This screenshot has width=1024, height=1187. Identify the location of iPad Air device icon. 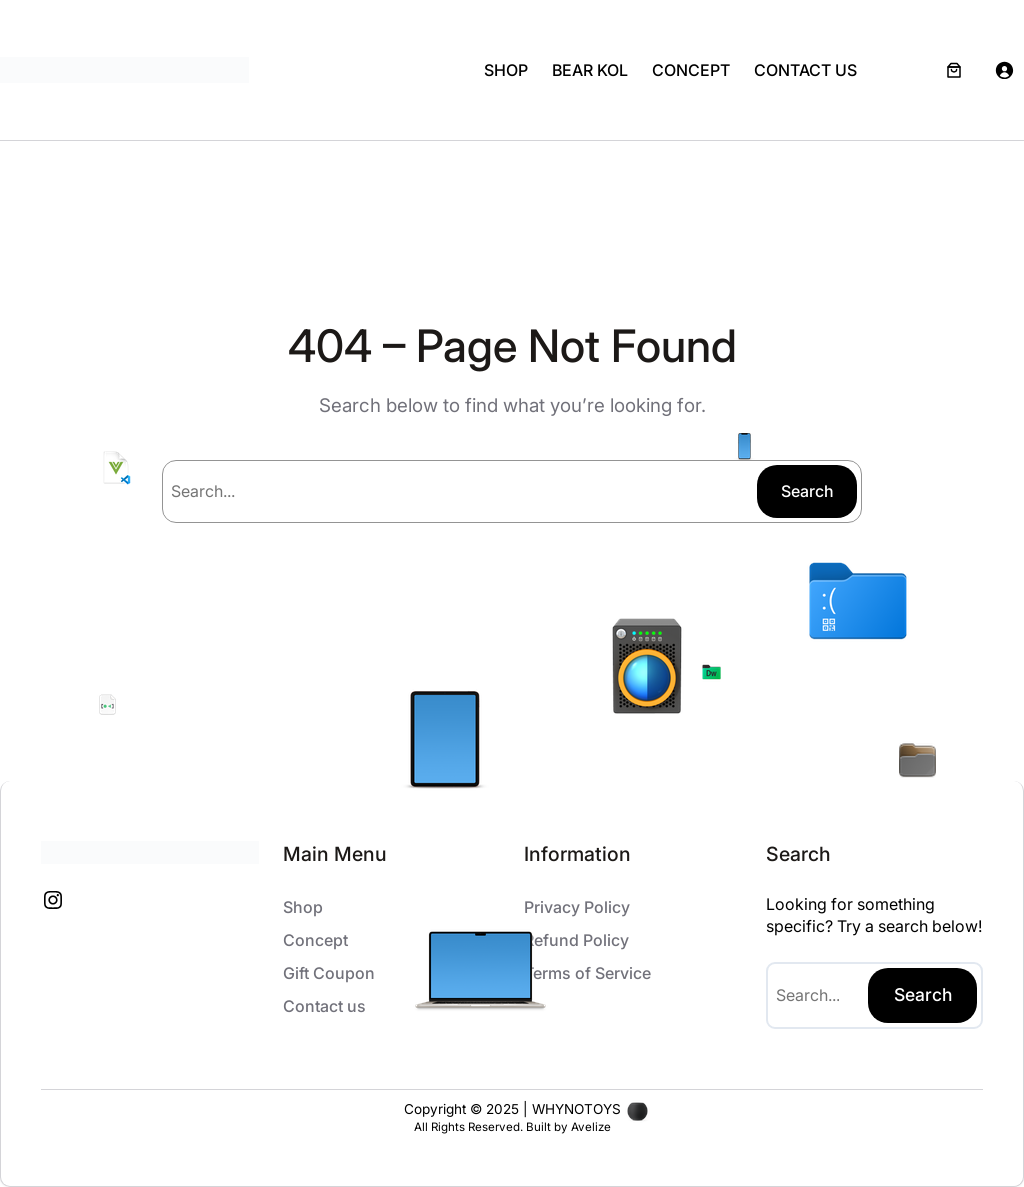
(445, 740).